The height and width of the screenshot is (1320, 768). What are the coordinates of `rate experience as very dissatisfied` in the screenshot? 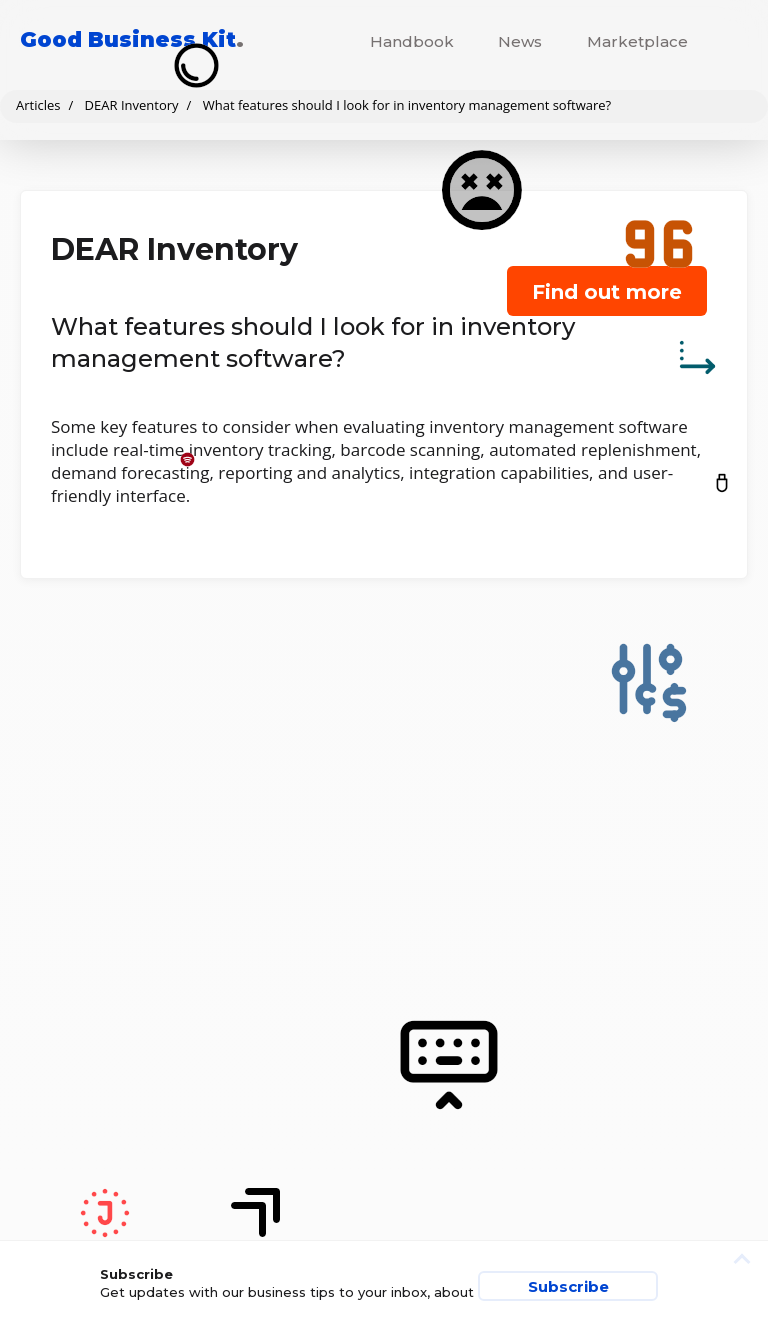 It's located at (482, 190).